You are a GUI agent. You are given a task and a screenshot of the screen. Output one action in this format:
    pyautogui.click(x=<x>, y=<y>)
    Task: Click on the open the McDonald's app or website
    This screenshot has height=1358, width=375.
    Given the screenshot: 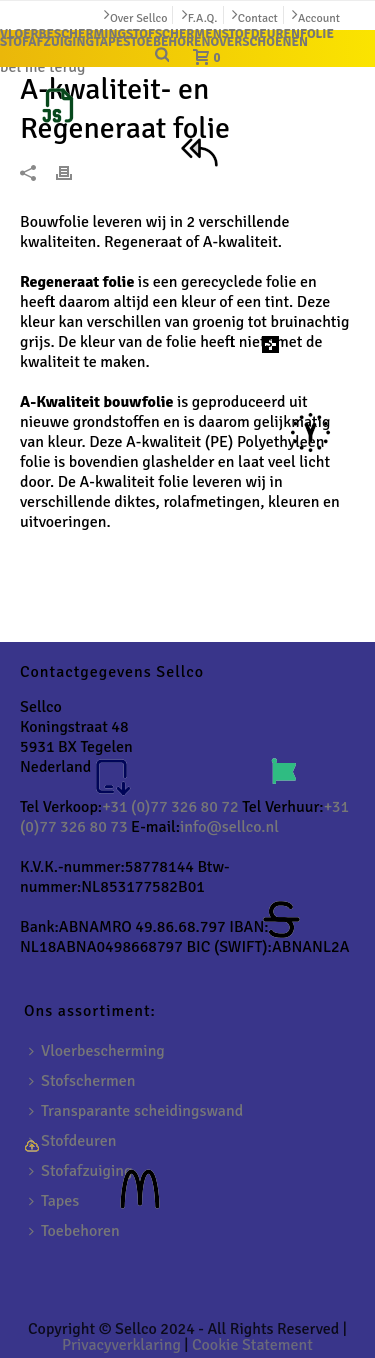 What is the action you would take?
    pyautogui.click(x=140, y=1189)
    